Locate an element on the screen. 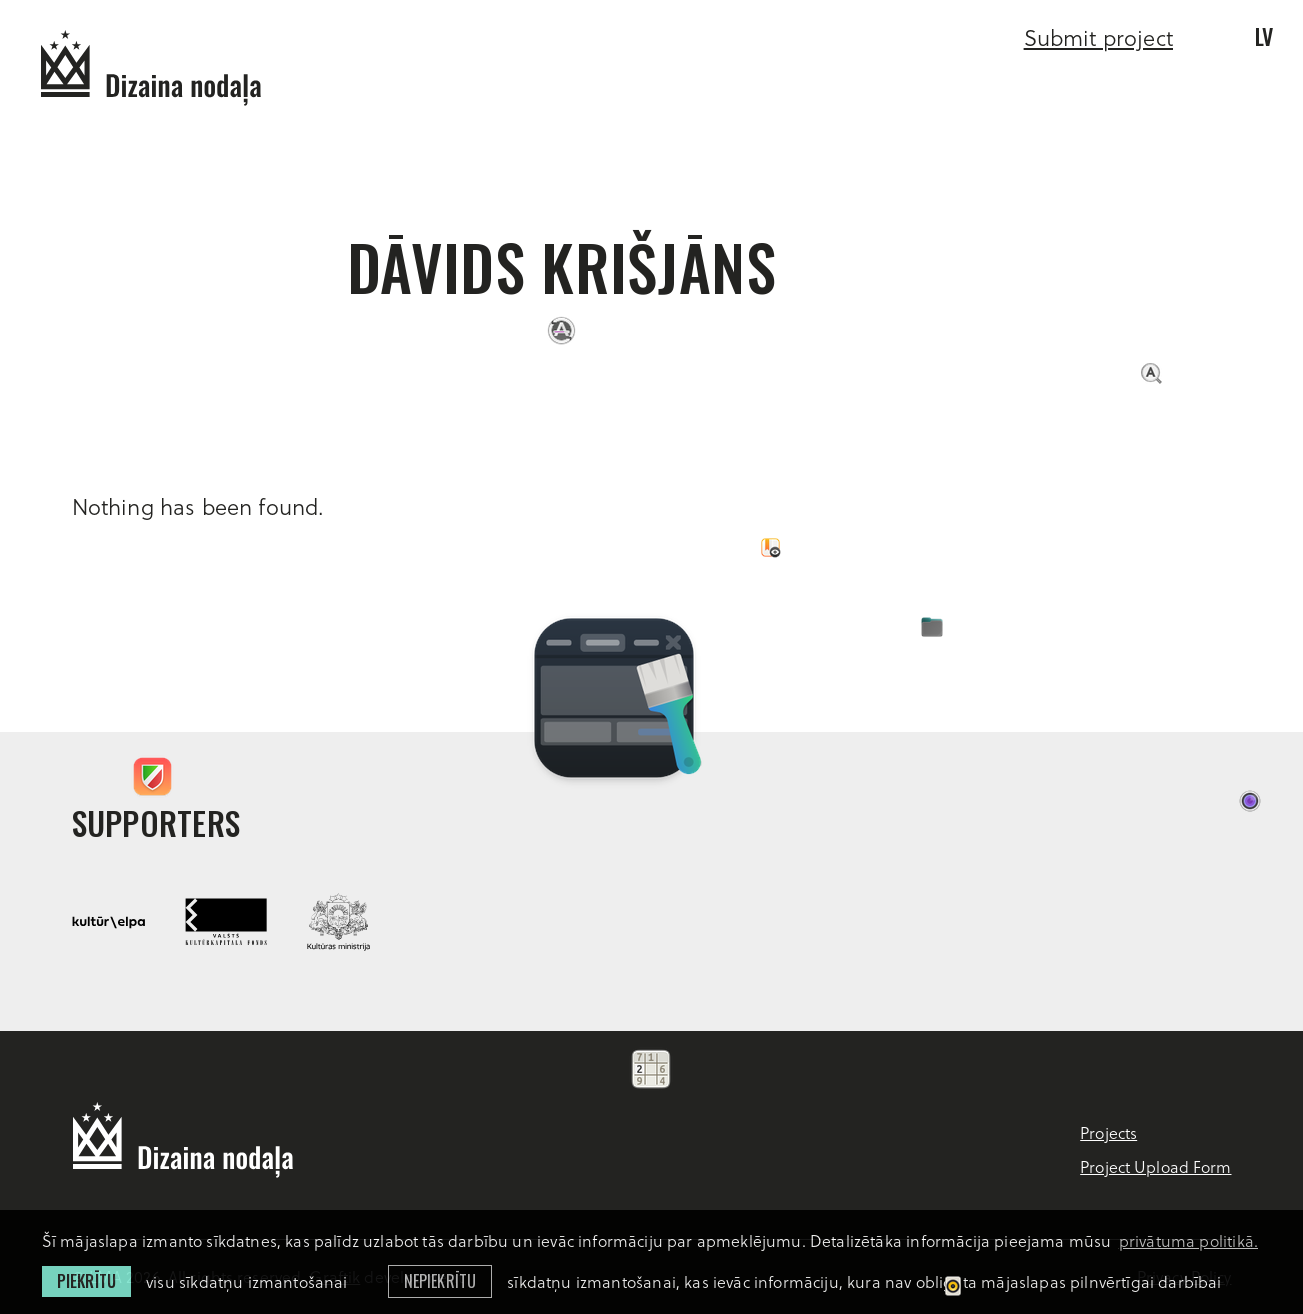  search within emails or messages is located at coordinates (1151, 373).